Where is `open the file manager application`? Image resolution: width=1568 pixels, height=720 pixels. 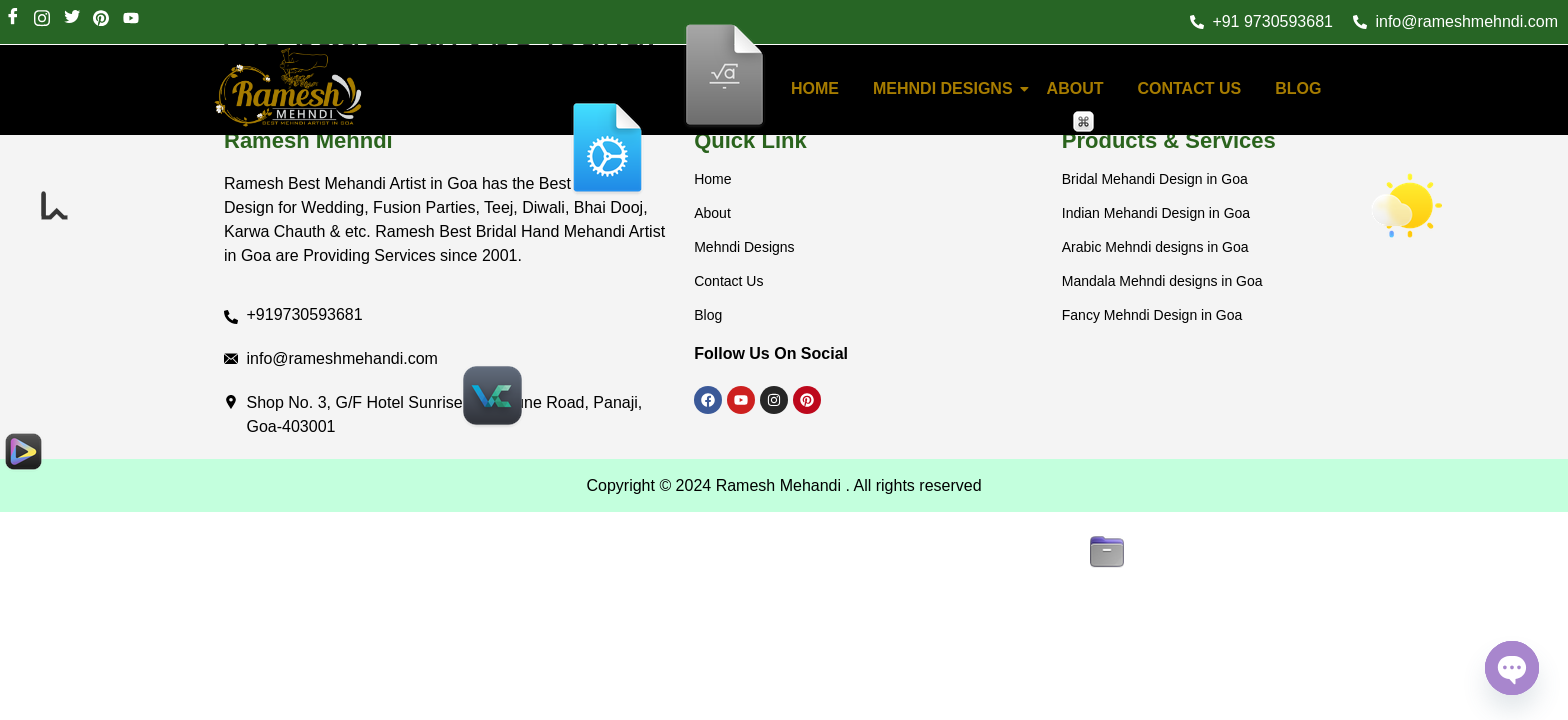 open the file manager application is located at coordinates (1107, 551).